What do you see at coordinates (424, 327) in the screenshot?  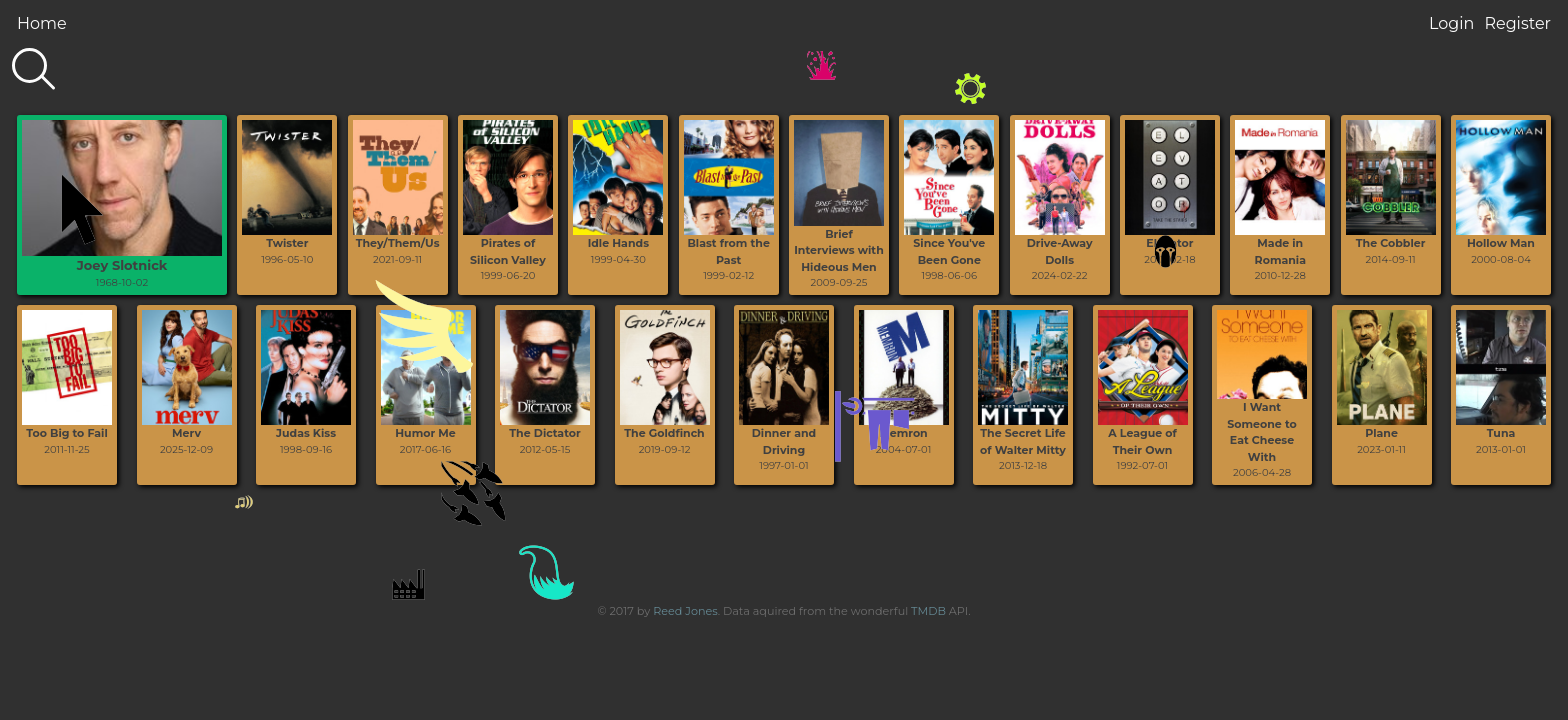 I see `indicates flight or aerial ability in gameplay` at bounding box center [424, 327].